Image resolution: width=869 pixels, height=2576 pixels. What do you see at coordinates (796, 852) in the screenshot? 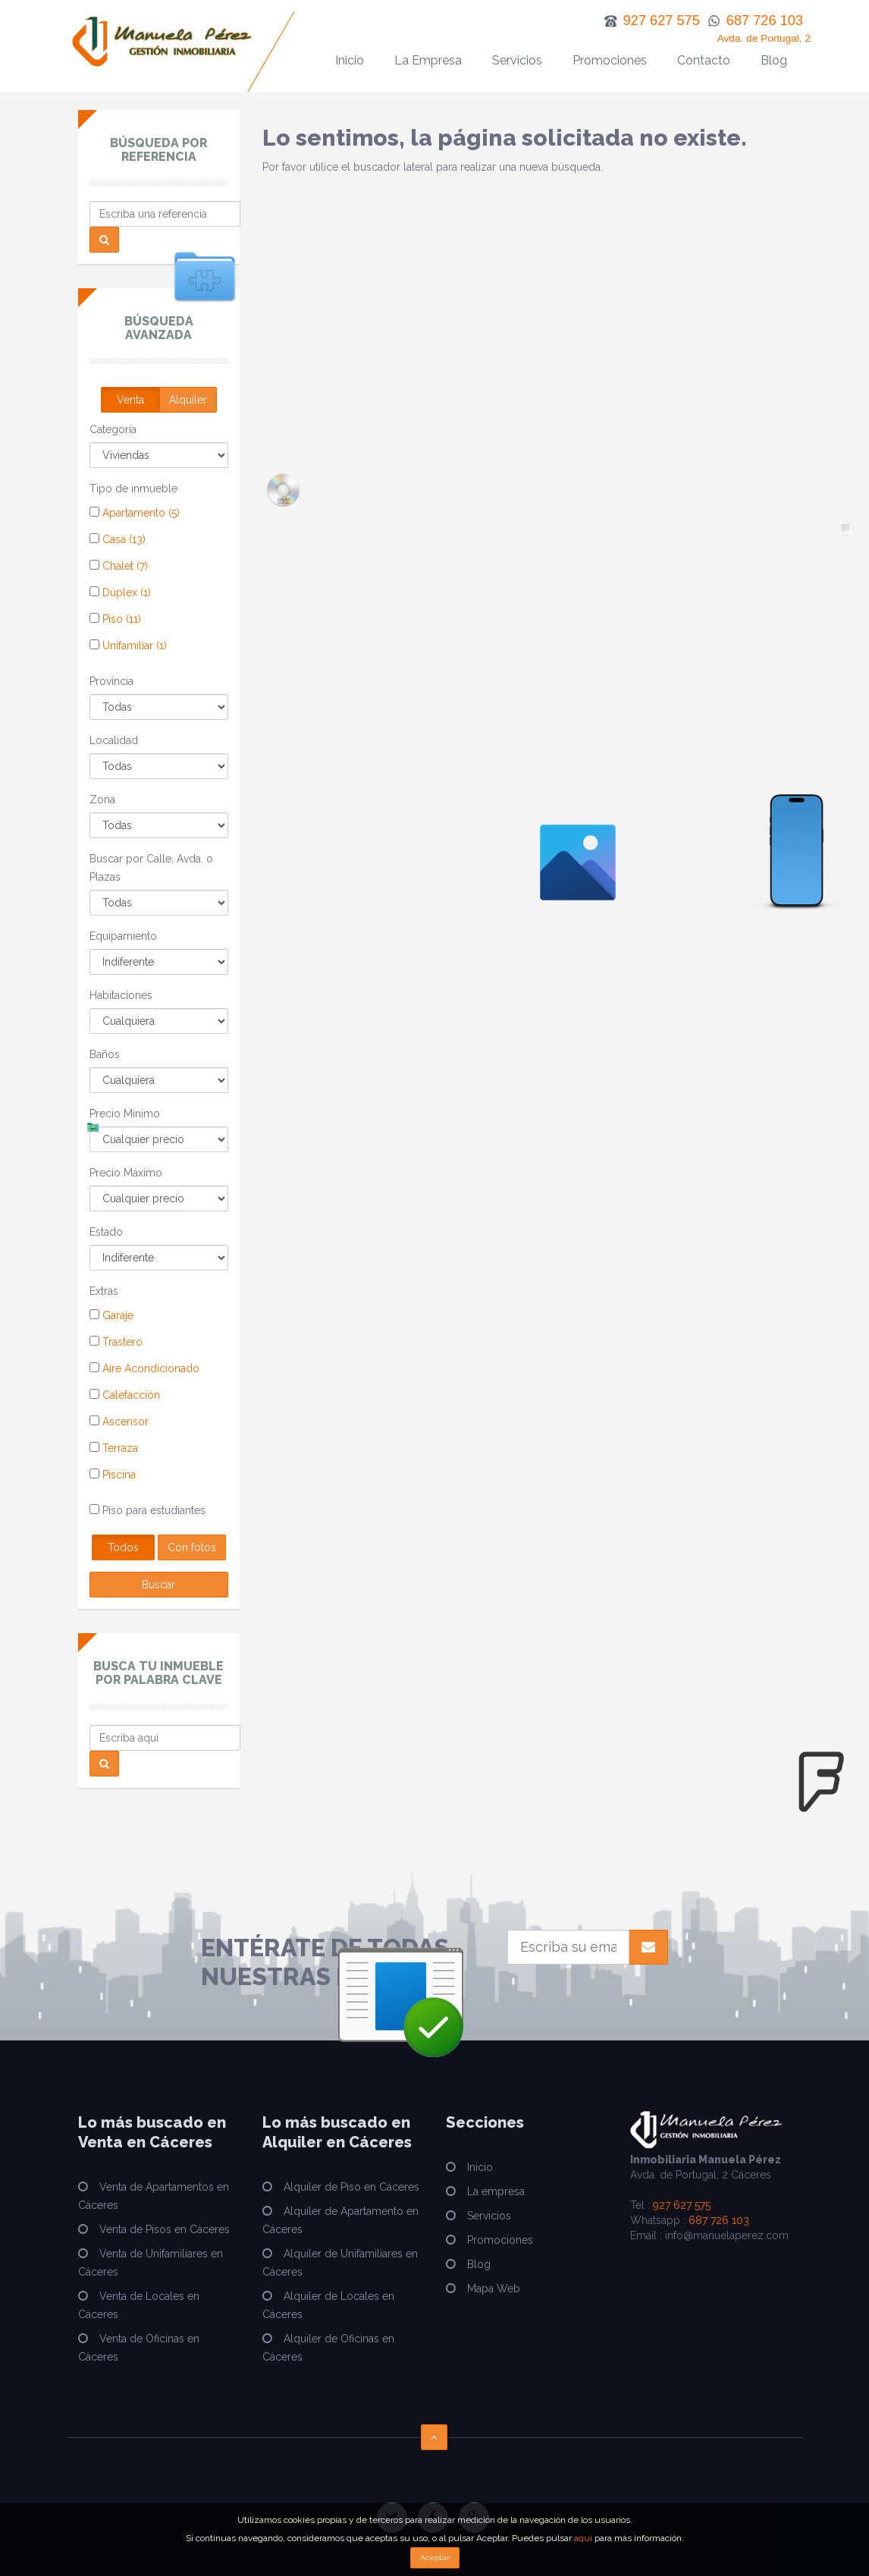
I see `iPhone 16 Pro device icon` at bounding box center [796, 852].